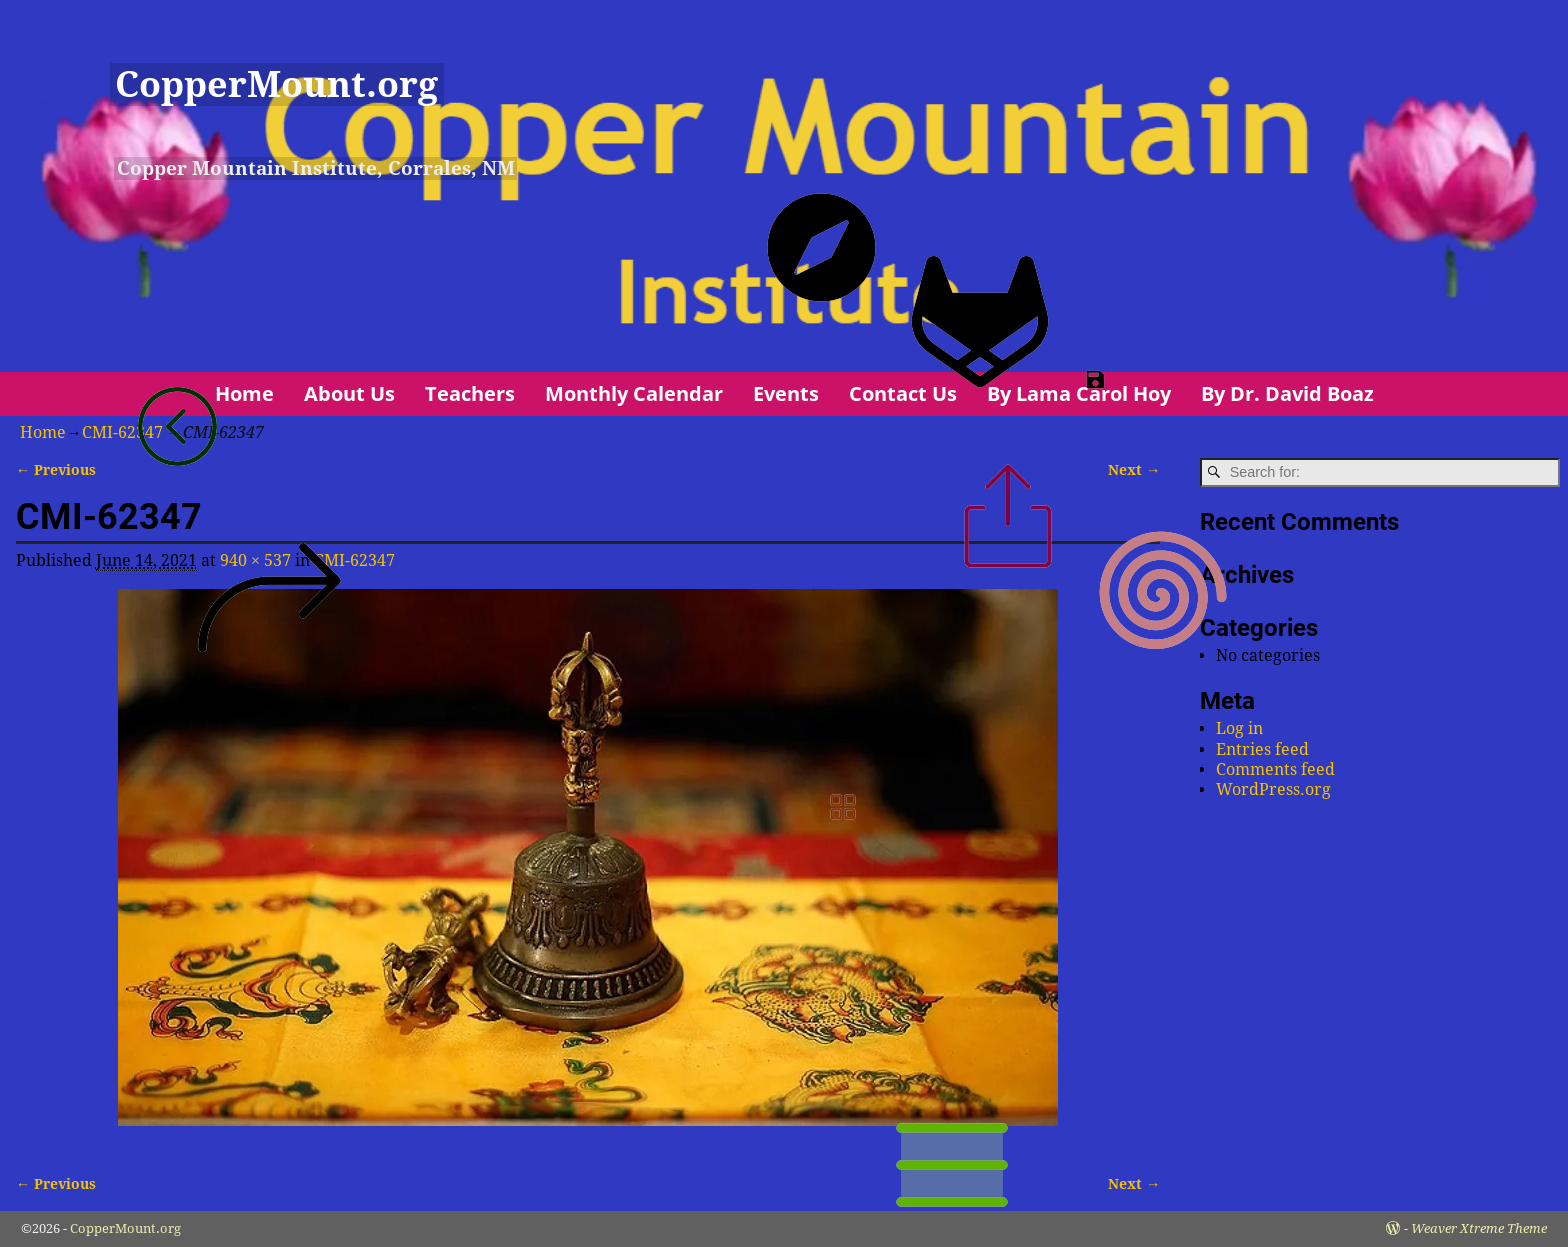  I want to click on go back to the previous screen, so click(177, 426).